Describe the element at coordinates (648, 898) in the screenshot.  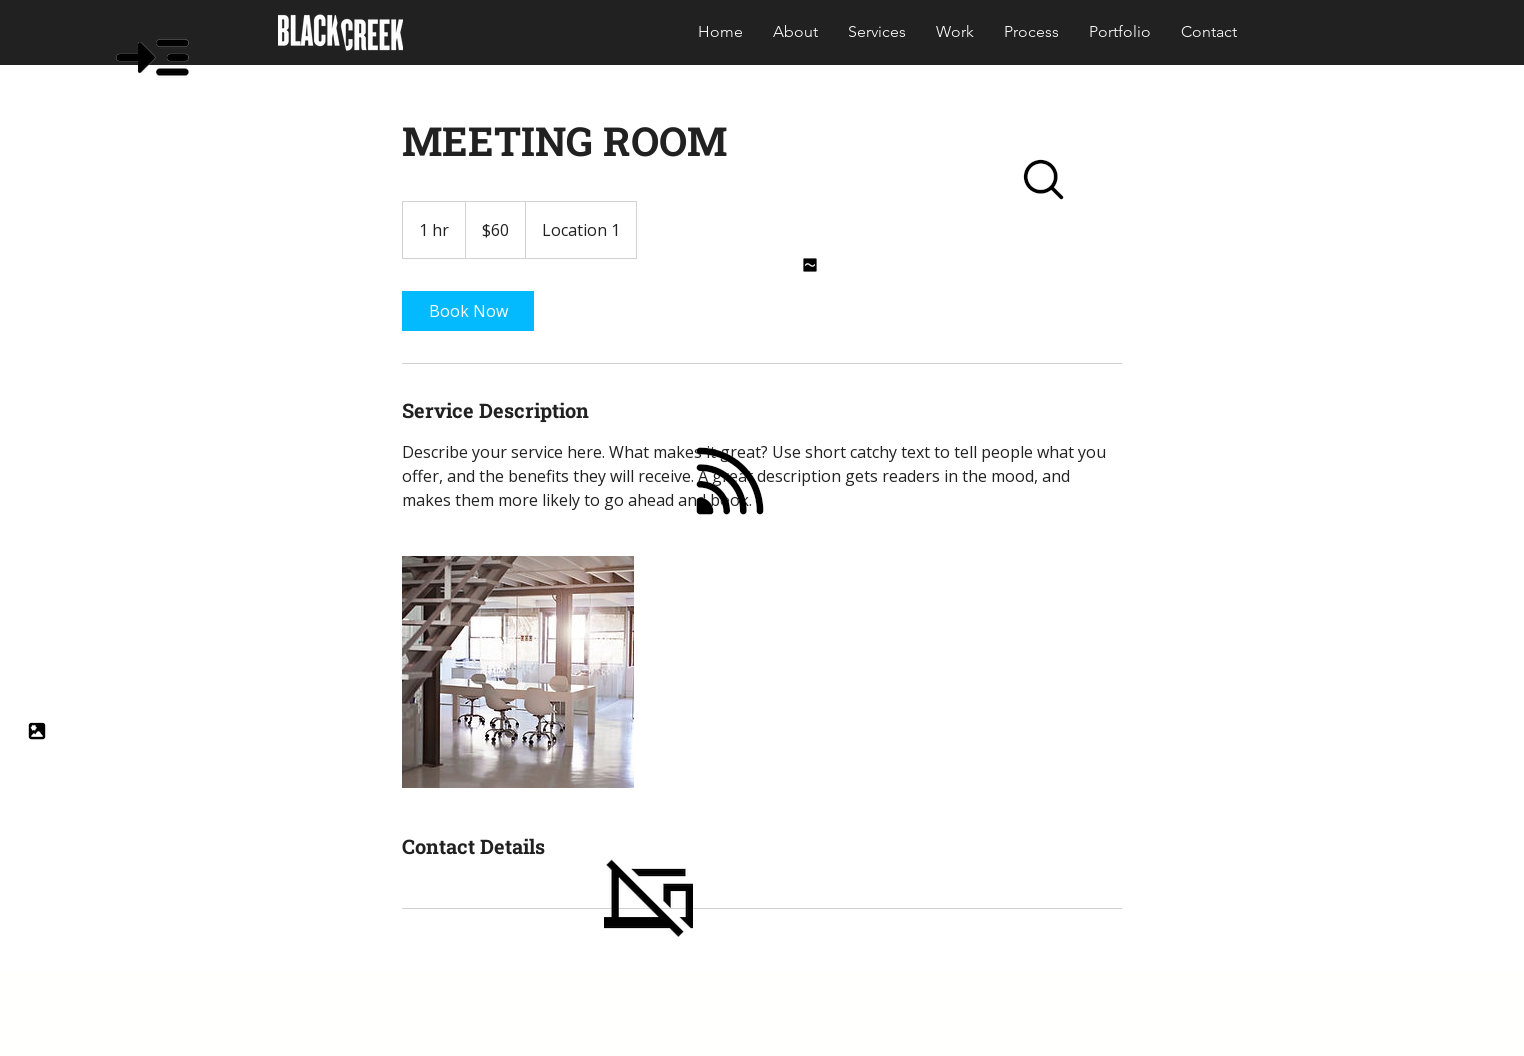
I see `device linking is disabled` at that location.